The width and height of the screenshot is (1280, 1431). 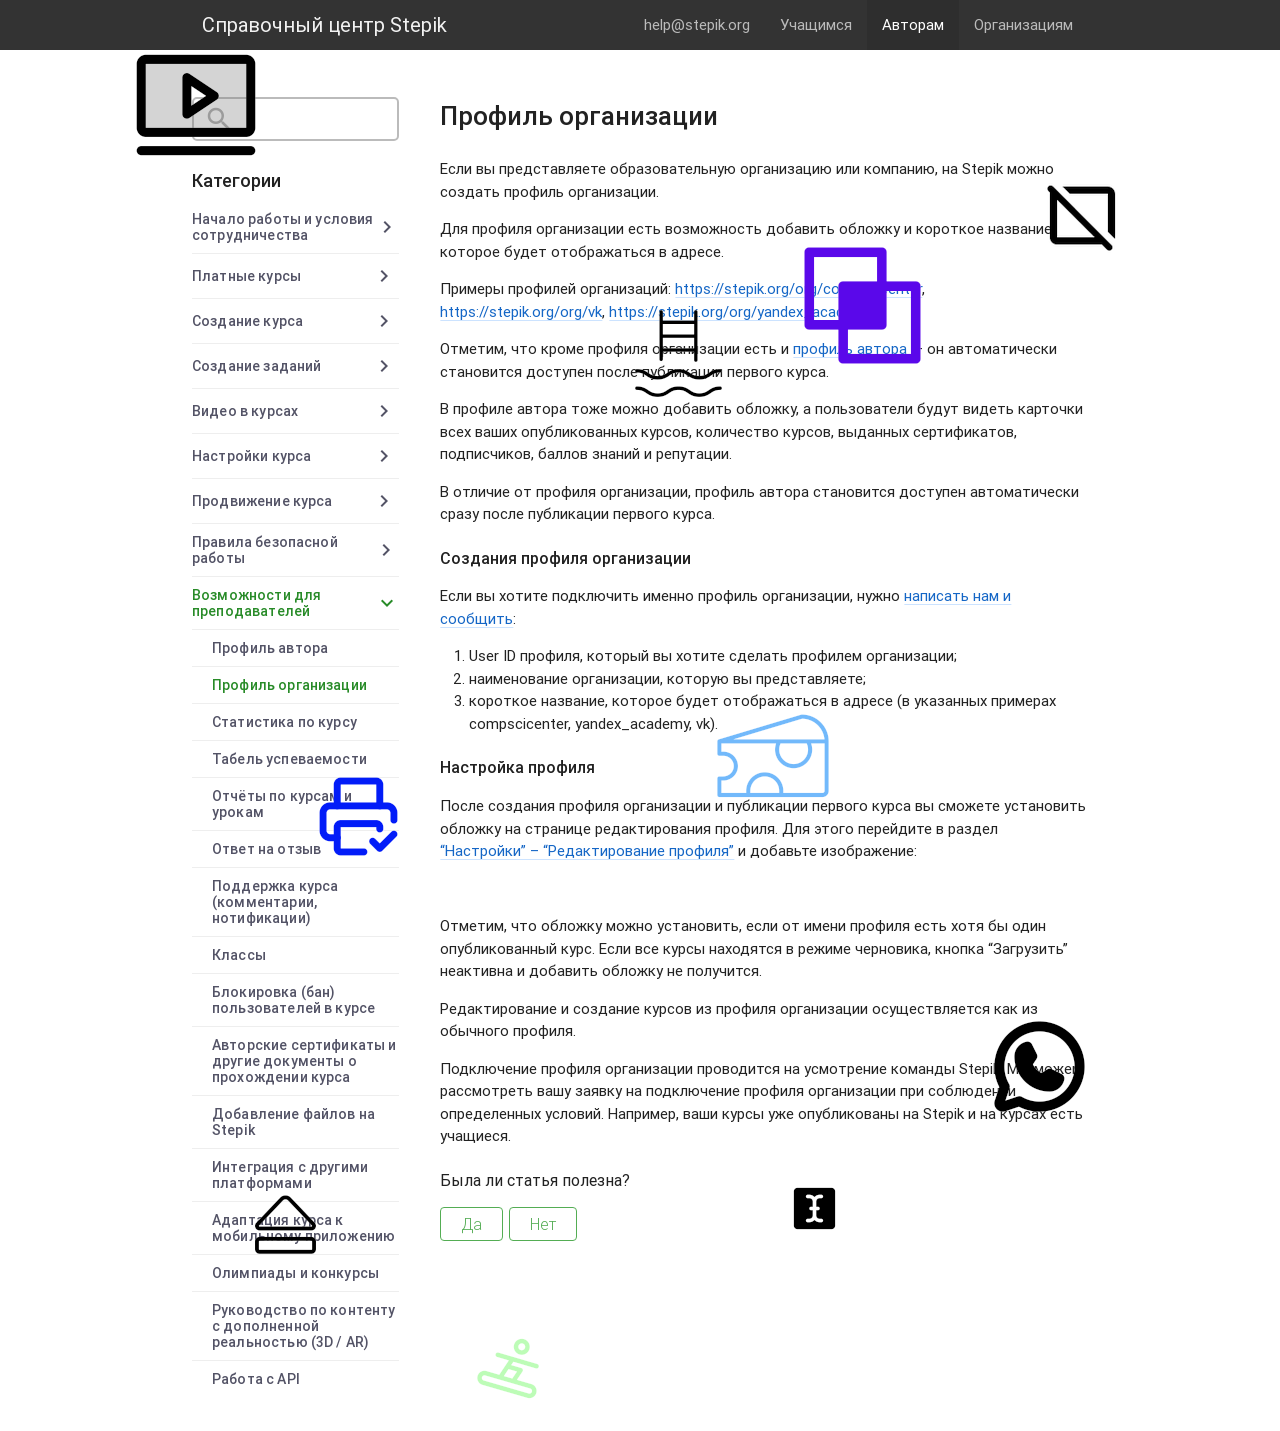 I want to click on indicates browser not supported, so click(x=1082, y=215).